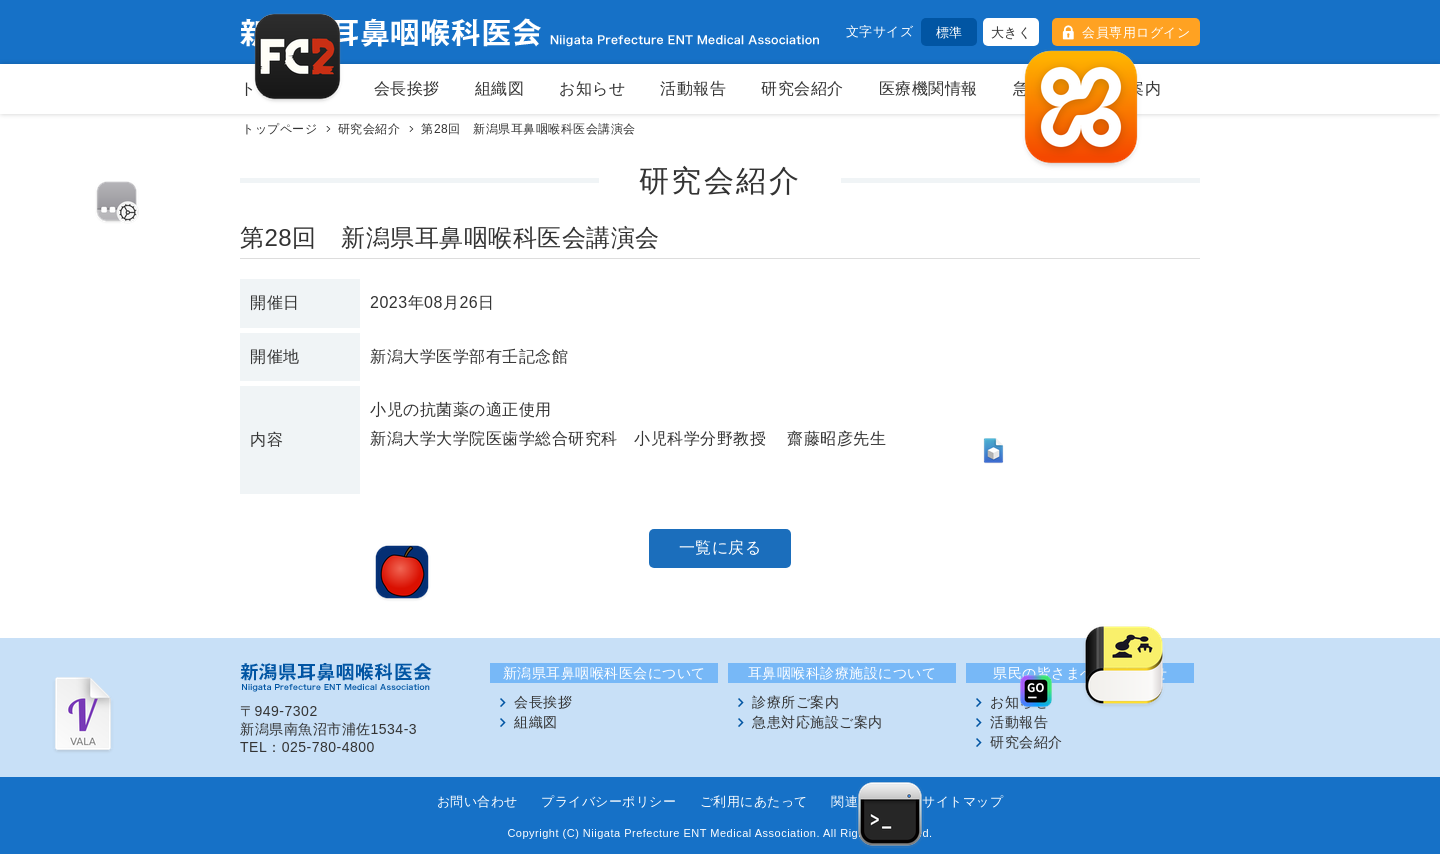  I want to click on open GoLand IDE application, so click(1036, 691).